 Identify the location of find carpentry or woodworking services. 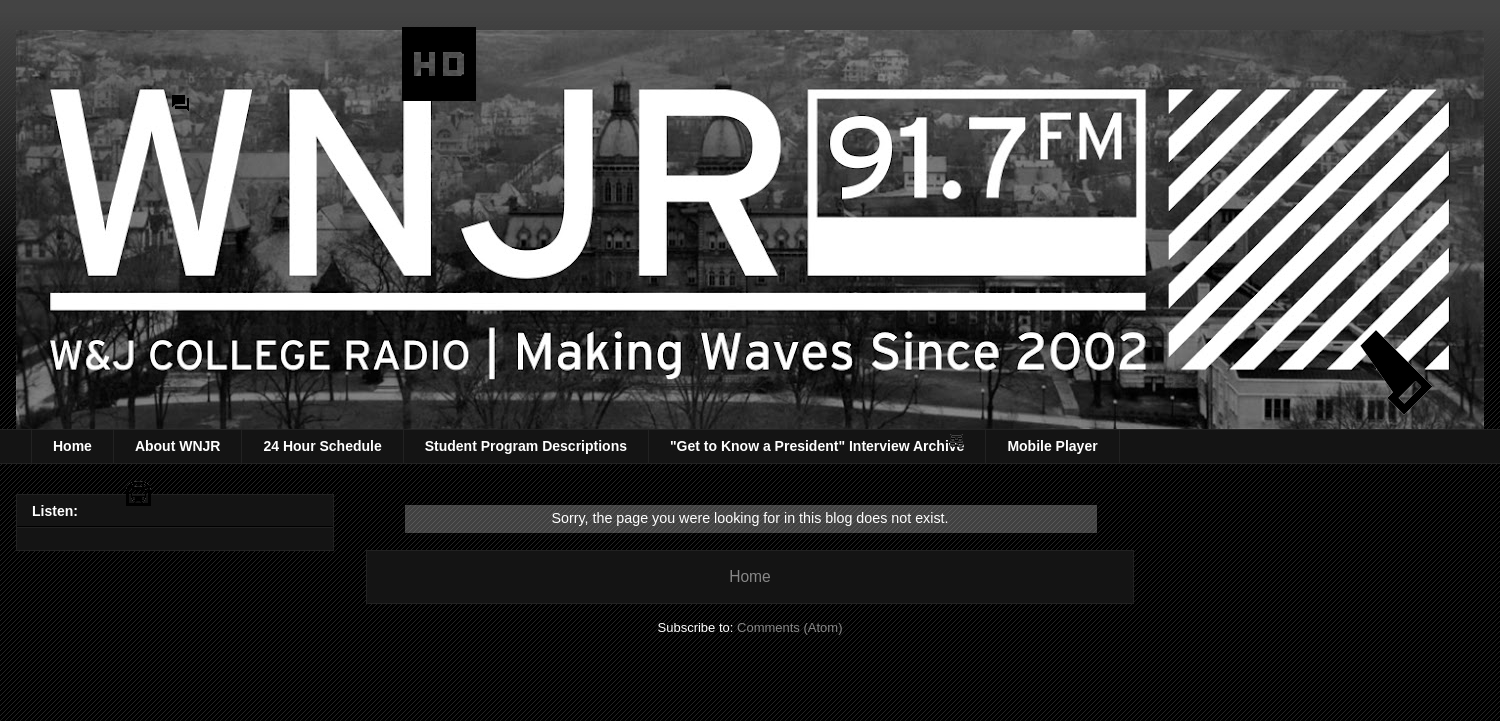
(1396, 372).